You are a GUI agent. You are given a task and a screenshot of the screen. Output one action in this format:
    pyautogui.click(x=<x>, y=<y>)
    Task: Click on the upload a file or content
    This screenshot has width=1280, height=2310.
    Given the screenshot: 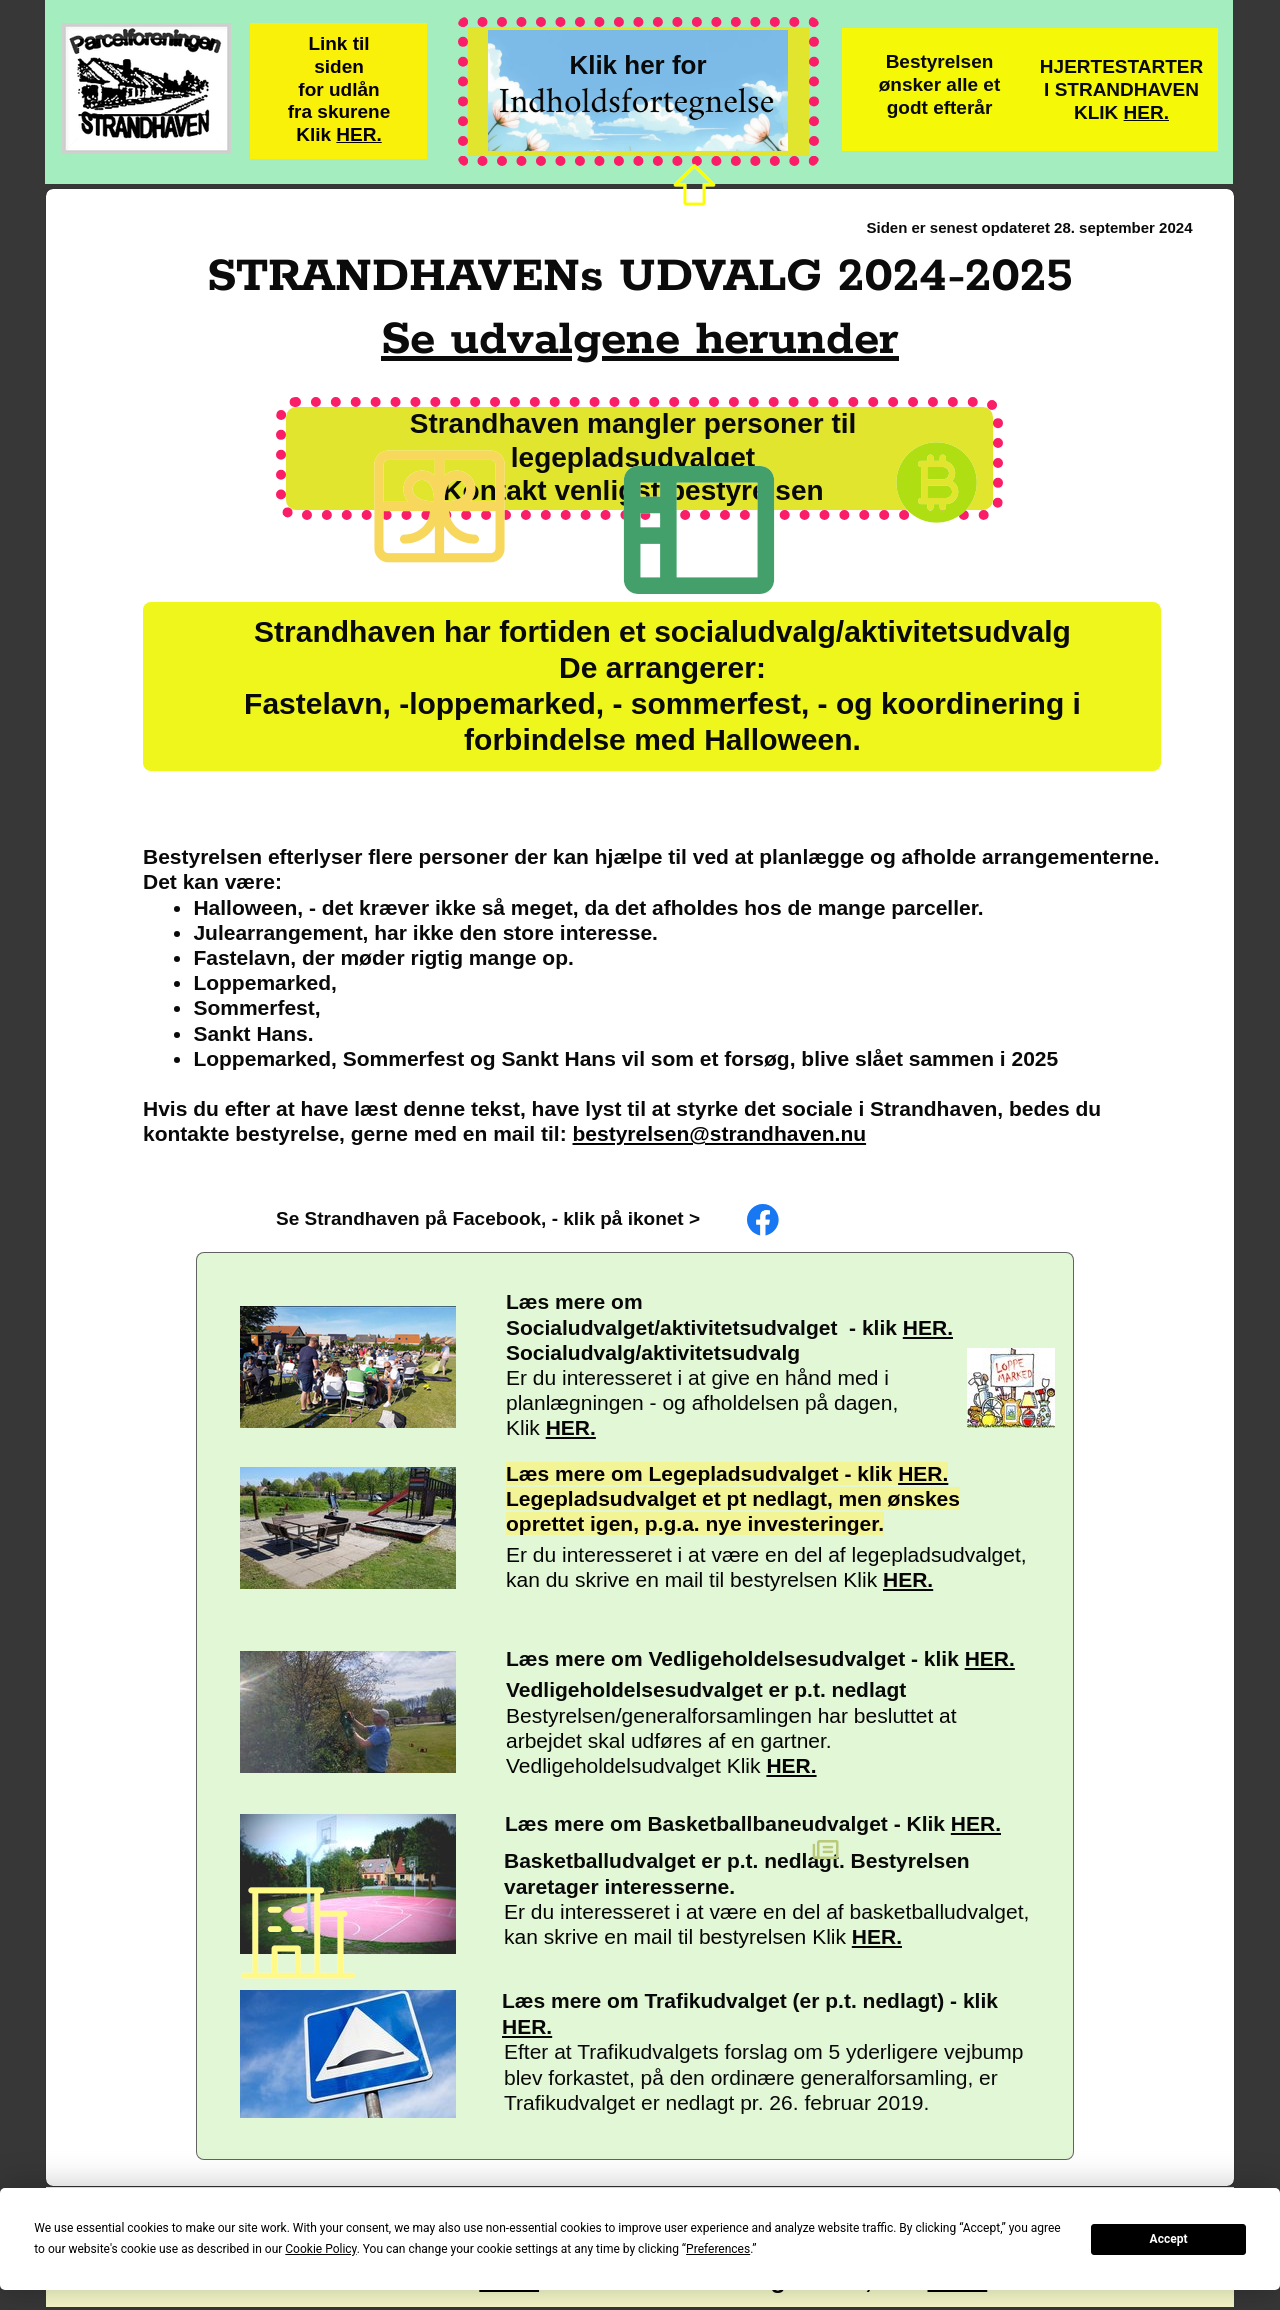 What is the action you would take?
    pyautogui.click(x=694, y=186)
    